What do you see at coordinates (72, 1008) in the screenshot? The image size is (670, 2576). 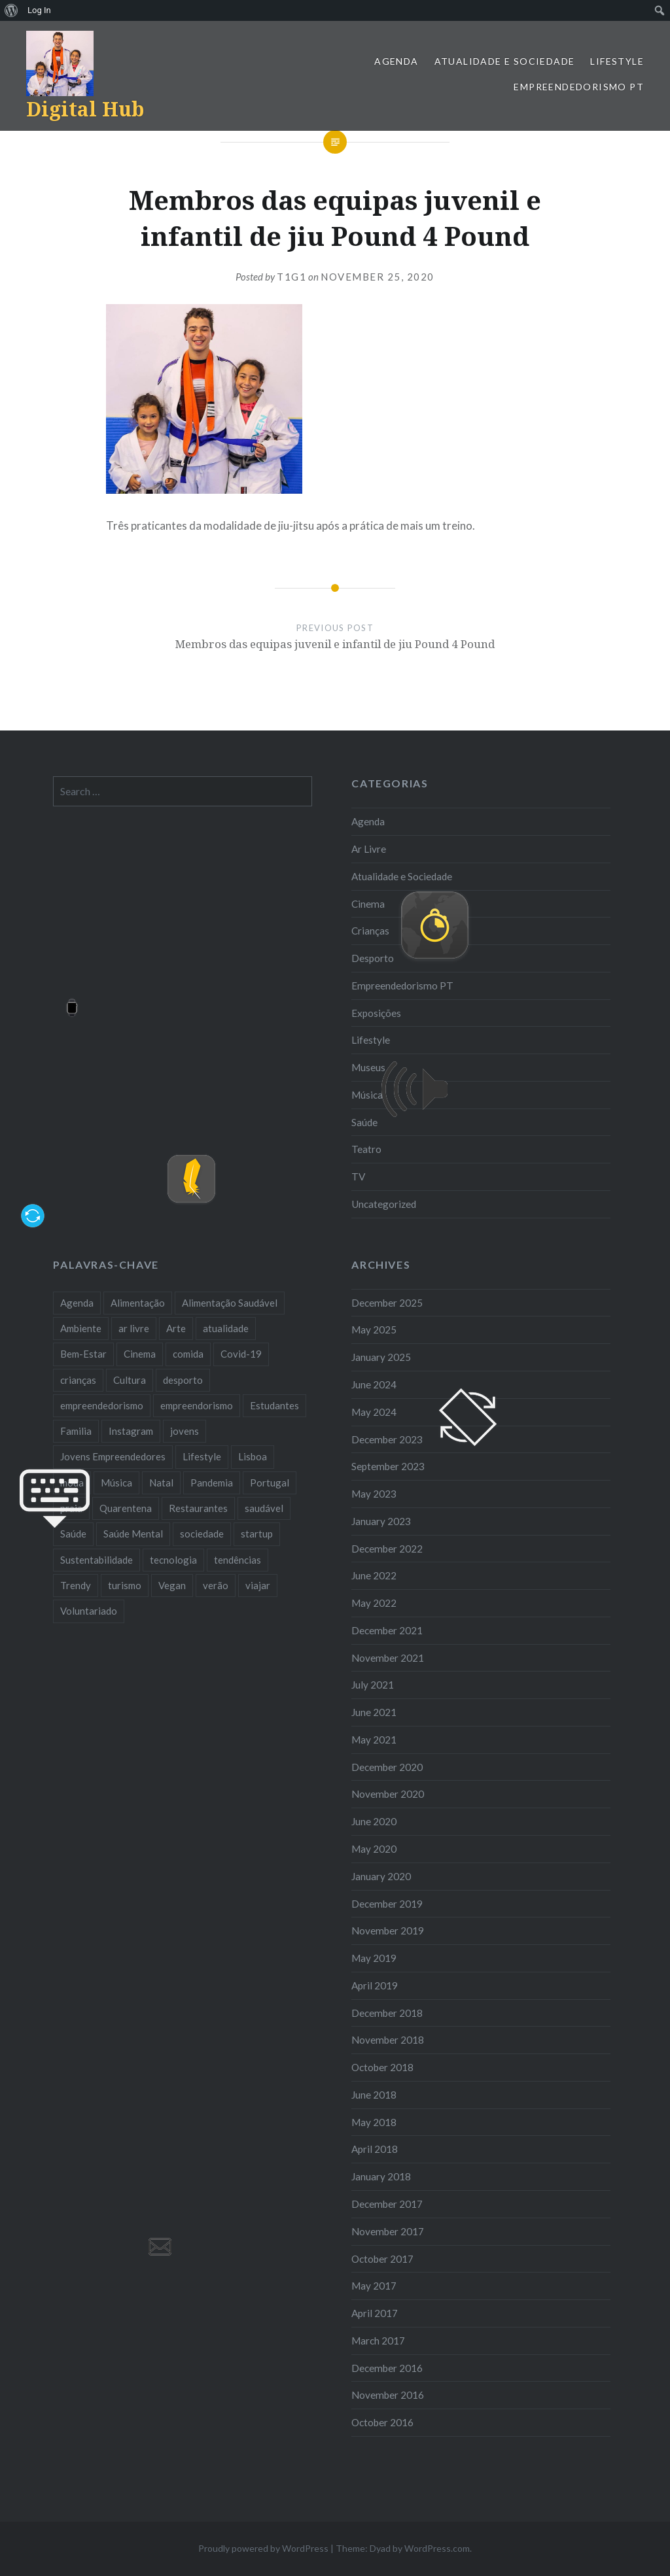 I see `apple watch series 8 device icon` at bounding box center [72, 1008].